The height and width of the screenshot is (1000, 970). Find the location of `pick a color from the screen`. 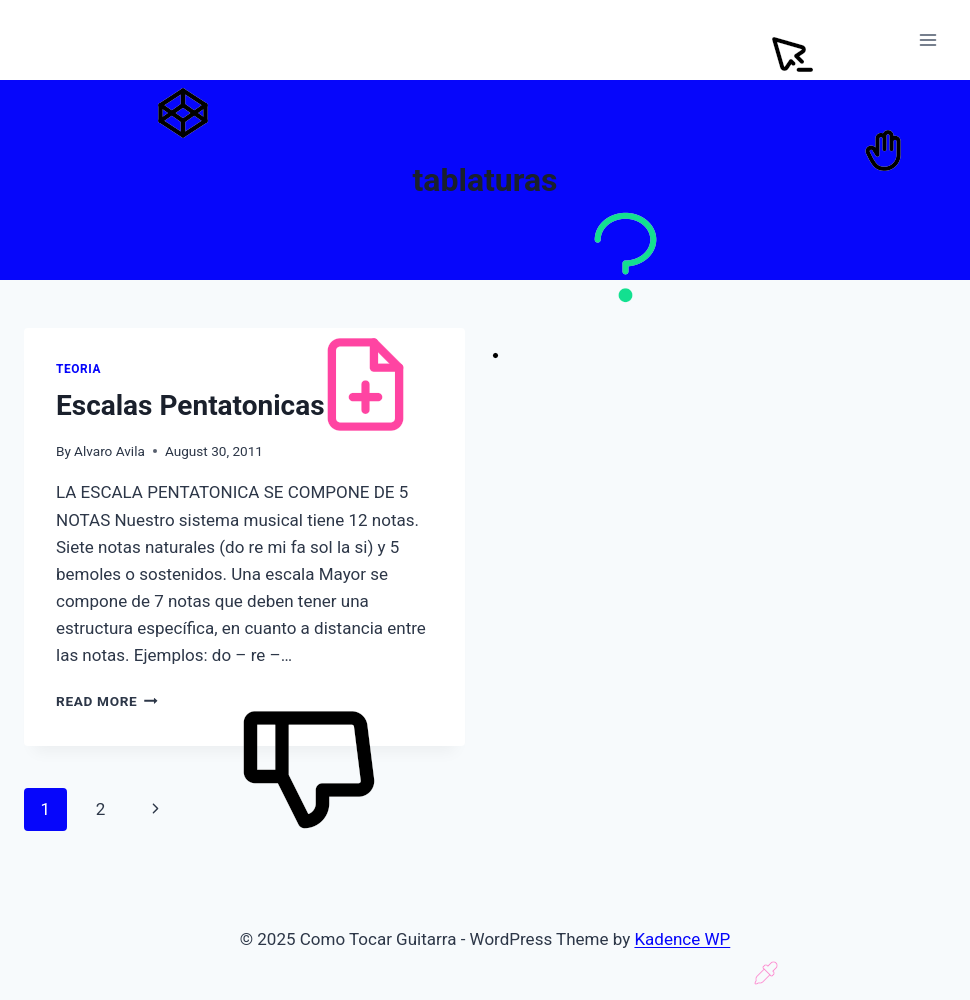

pick a color from the screen is located at coordinates (766, 973).